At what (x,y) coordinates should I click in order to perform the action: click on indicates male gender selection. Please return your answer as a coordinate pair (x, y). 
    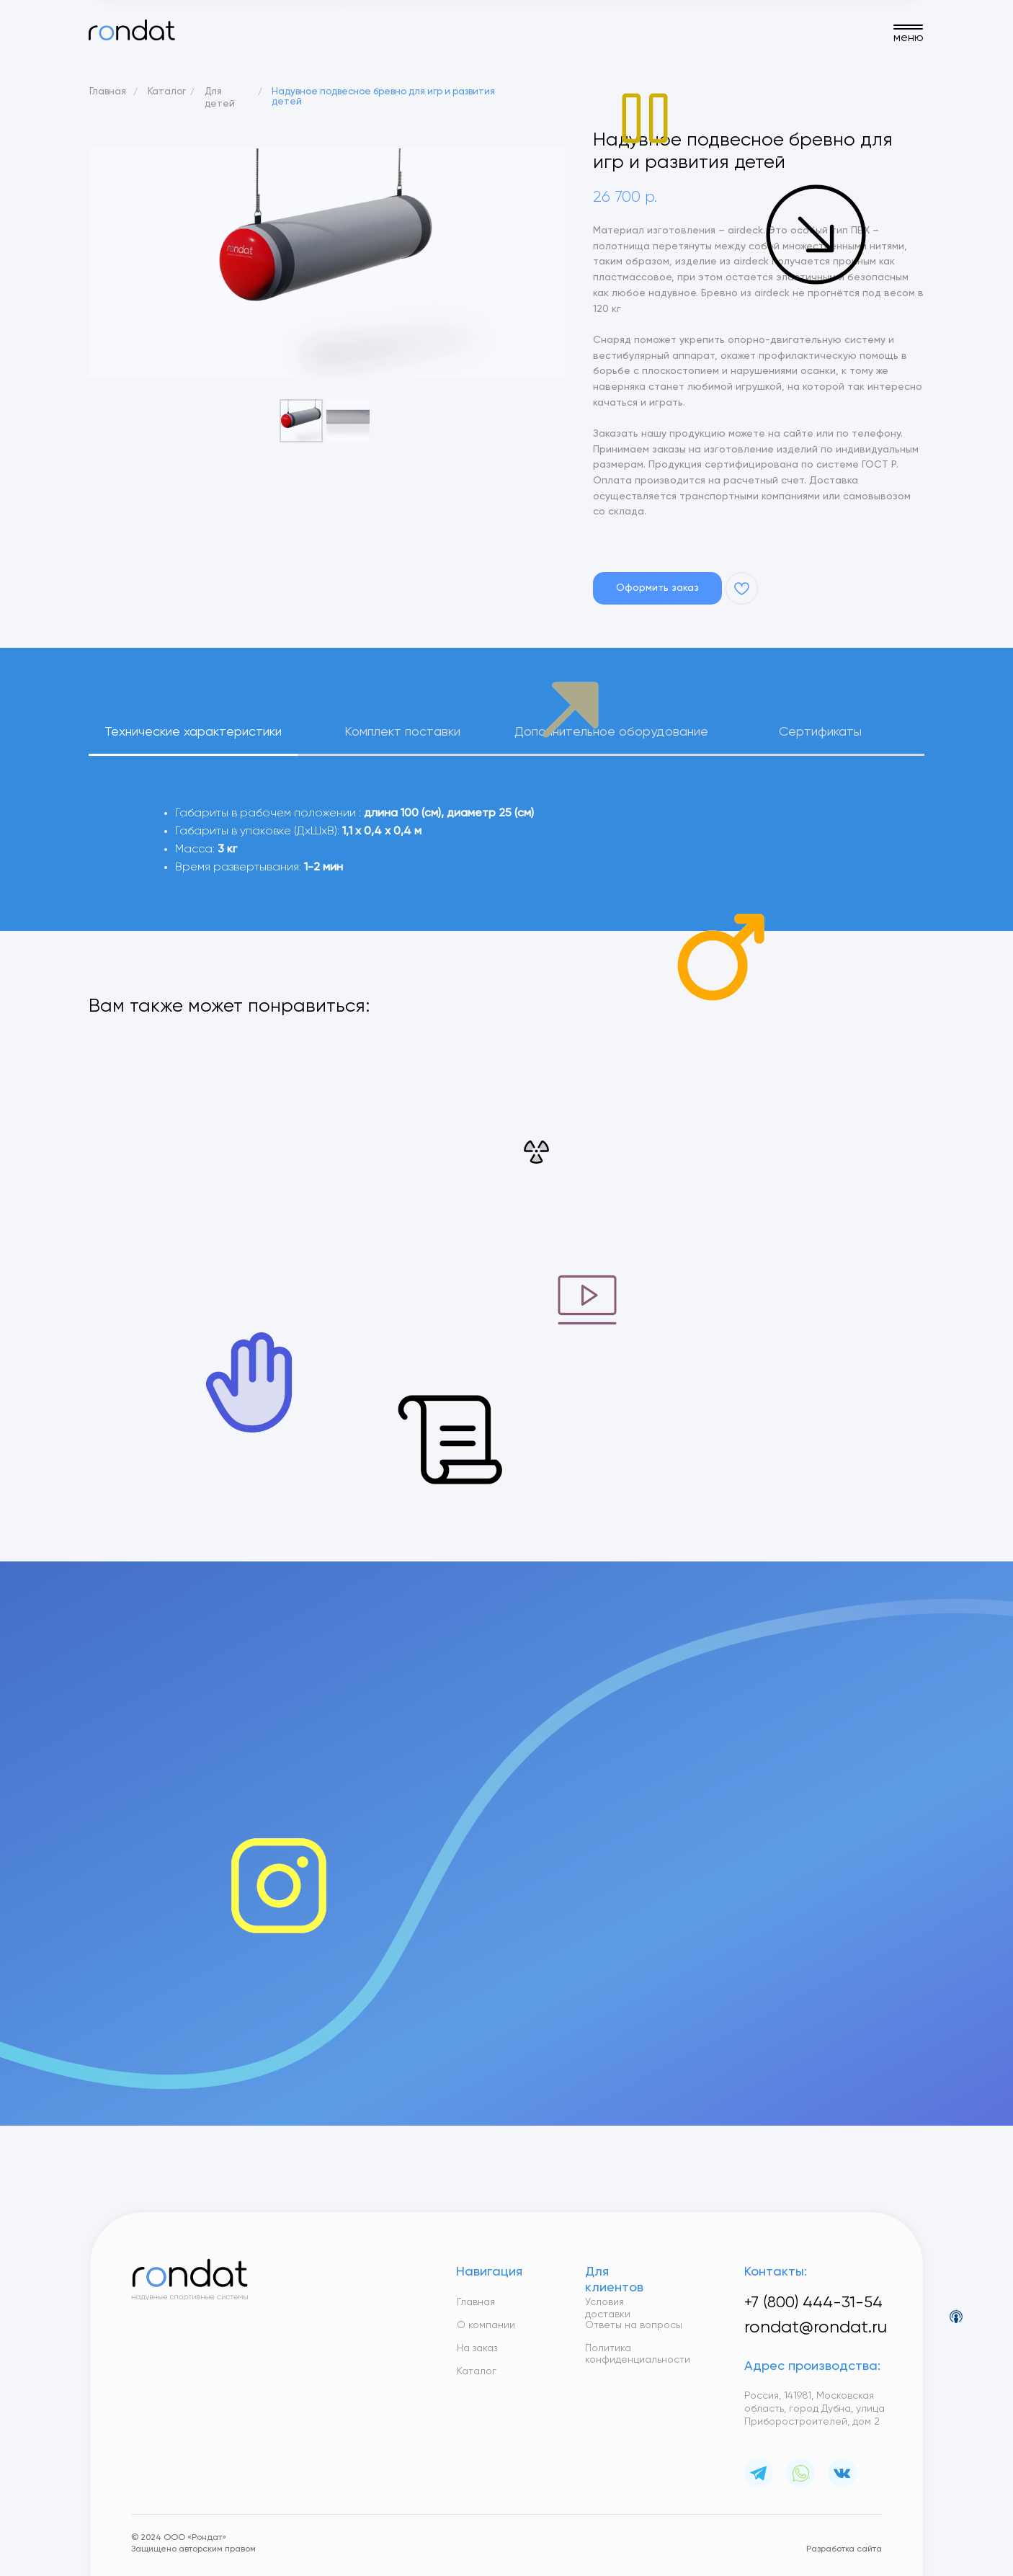
    Looking at the image, I should click on (723, 955).